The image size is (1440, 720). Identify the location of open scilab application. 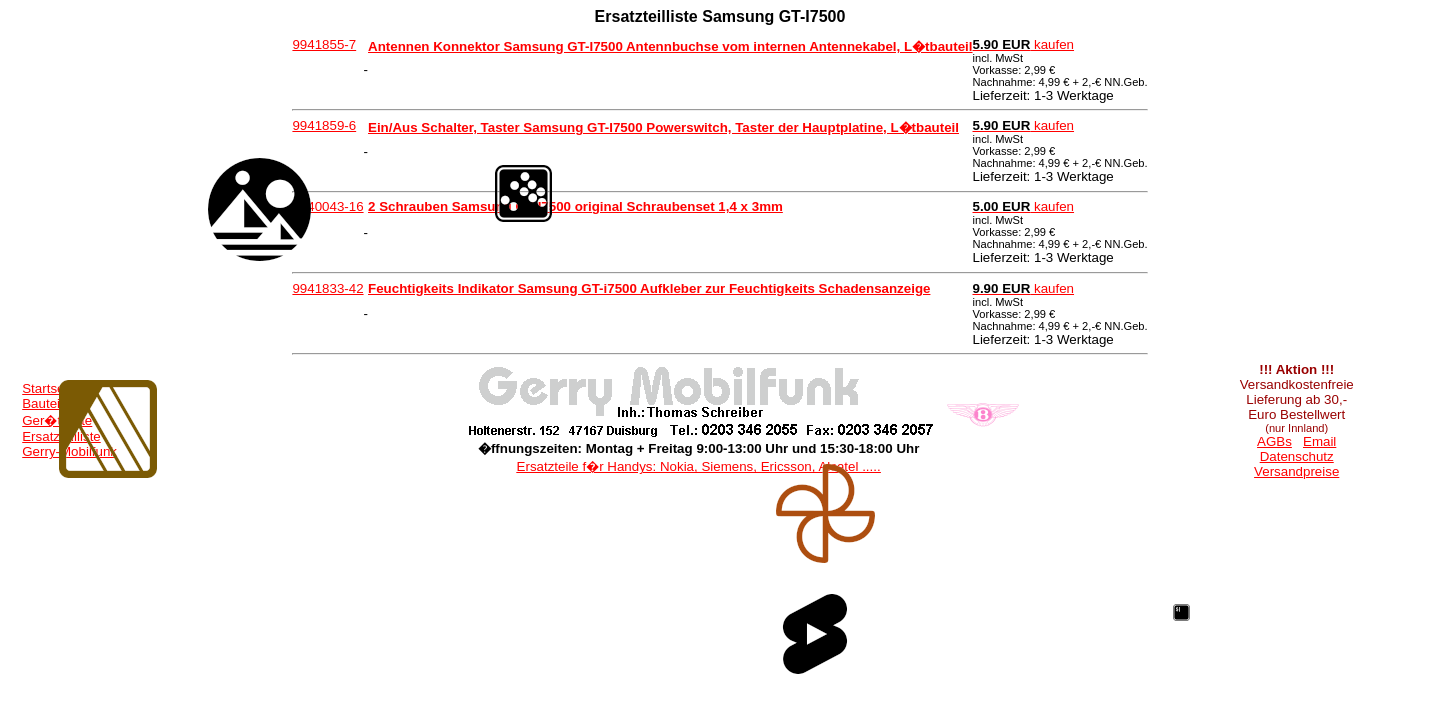
(523, 193).